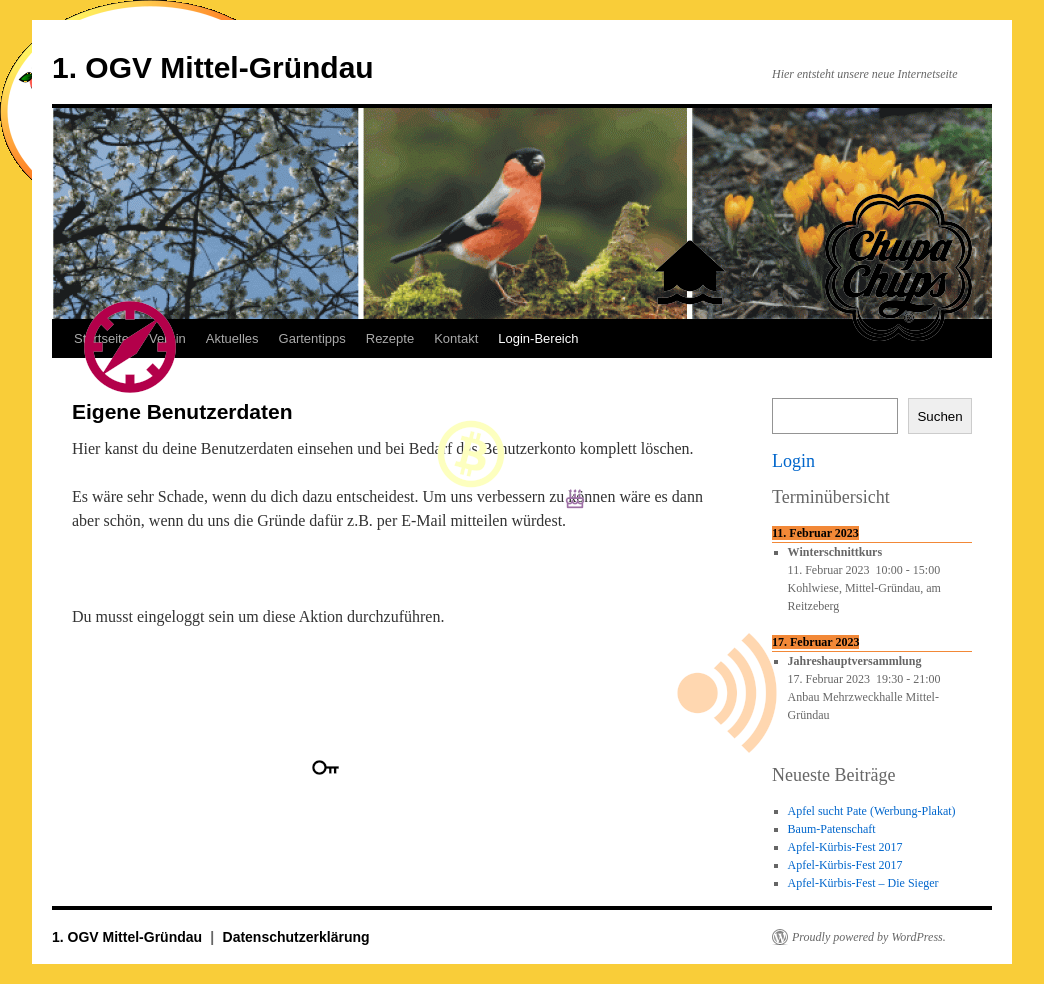  What do you see at coordinates (727, 693) in the screenshot?
I see `visit wikiquote website` at bounding box center [727, 693].